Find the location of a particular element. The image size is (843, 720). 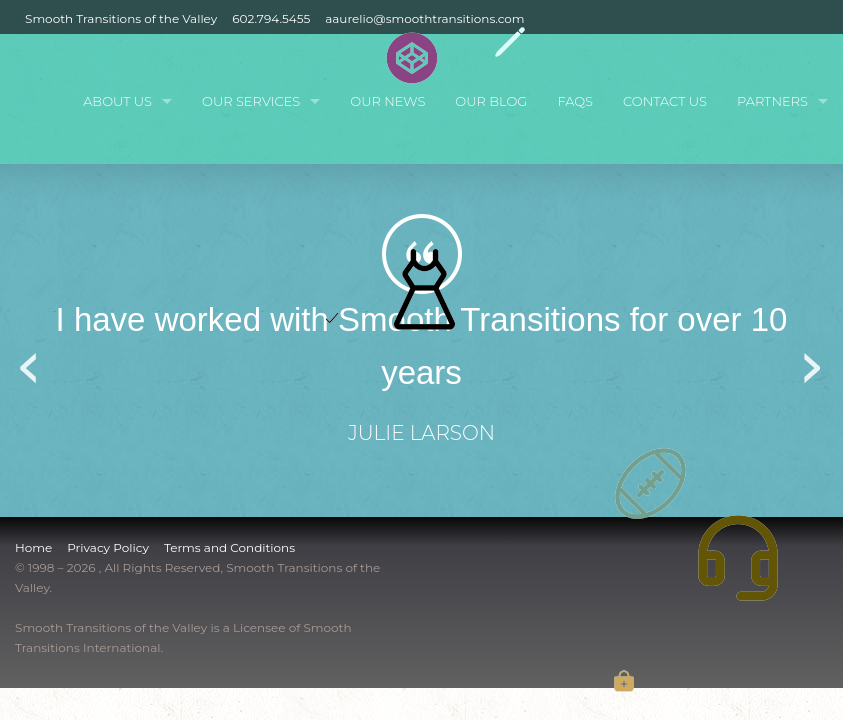

edit content or text is located at coordinates (510, 42).